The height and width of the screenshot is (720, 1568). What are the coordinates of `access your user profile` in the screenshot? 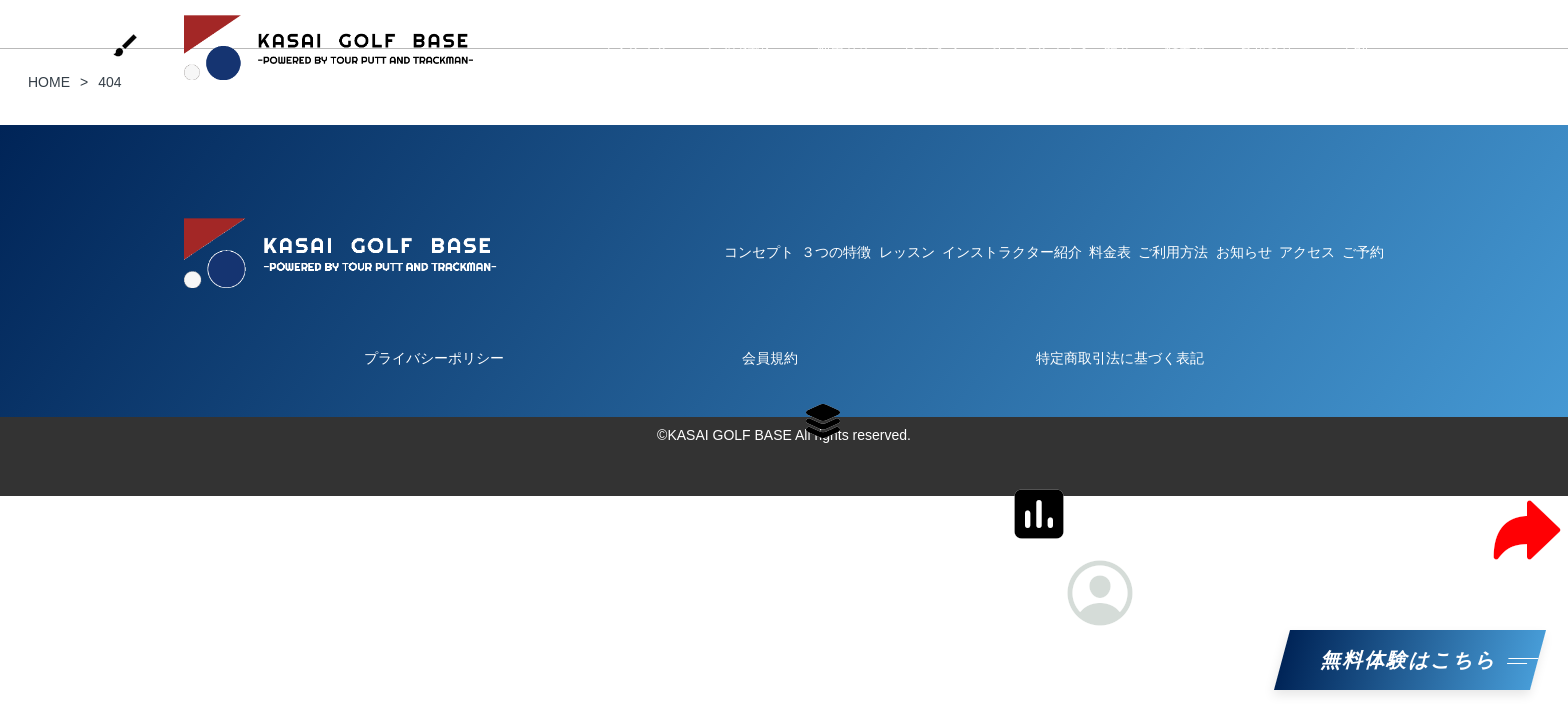 It's located at (1100, 593).